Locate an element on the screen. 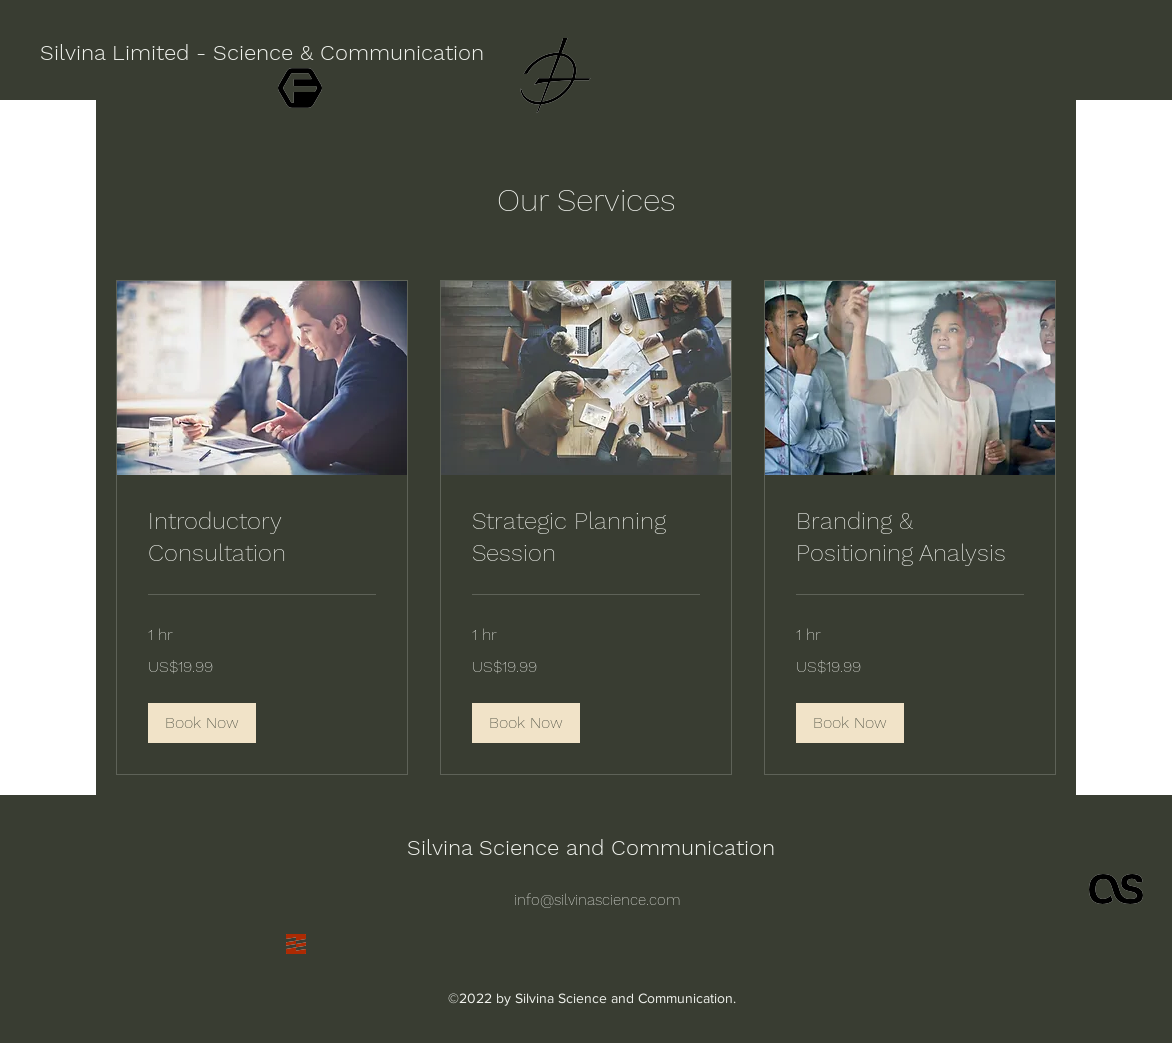 Image resolution: width=1172 pixels, height=1043 pixels. open Last.fm app is located at coordinates (1116, 889).